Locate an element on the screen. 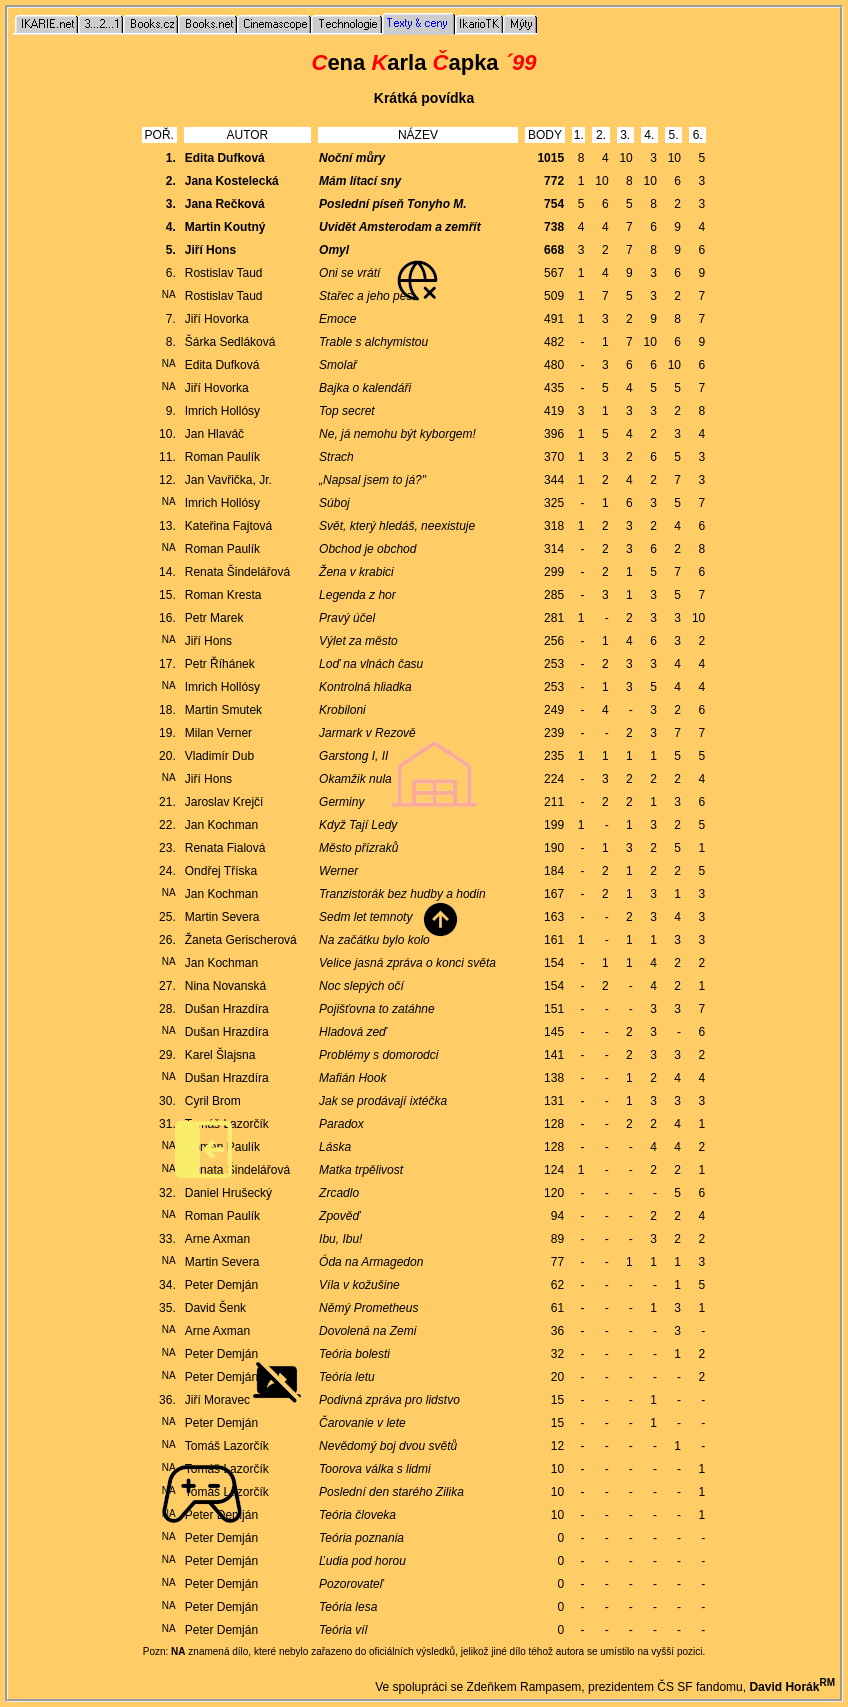  no internet connection is located at coordinates (417, 280).